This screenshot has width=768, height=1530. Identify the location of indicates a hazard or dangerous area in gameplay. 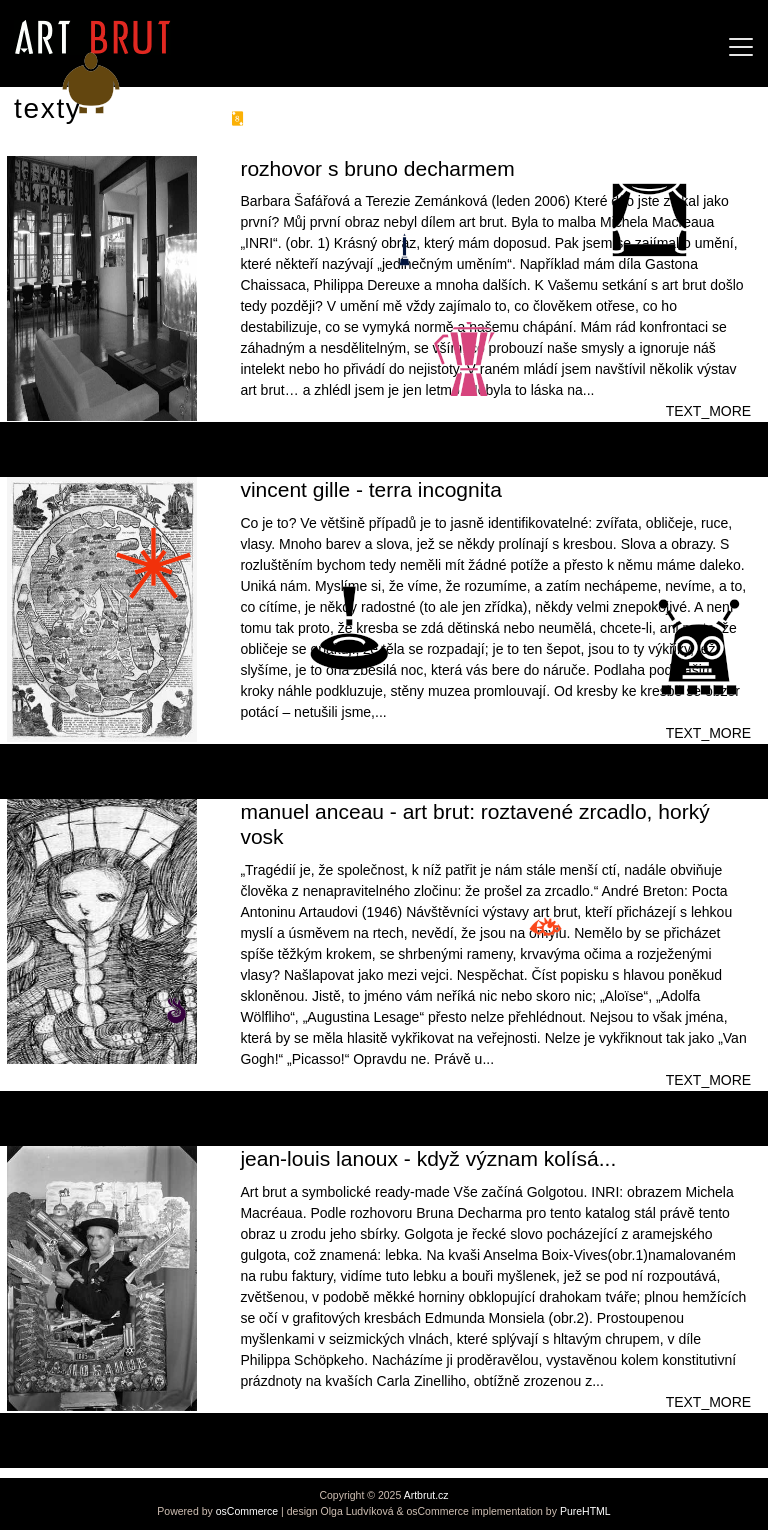
(348, 627).